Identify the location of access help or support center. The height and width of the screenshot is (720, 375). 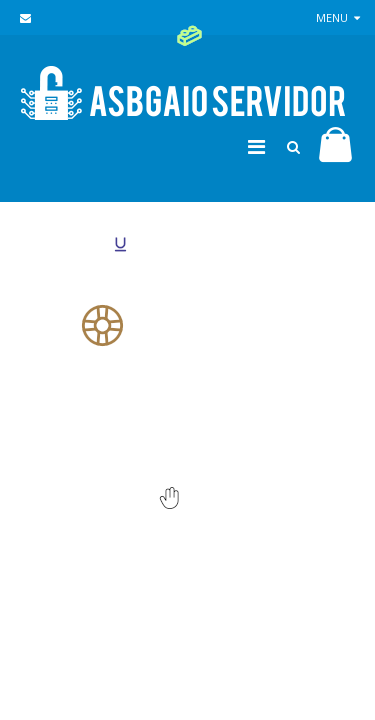
(102, 325).